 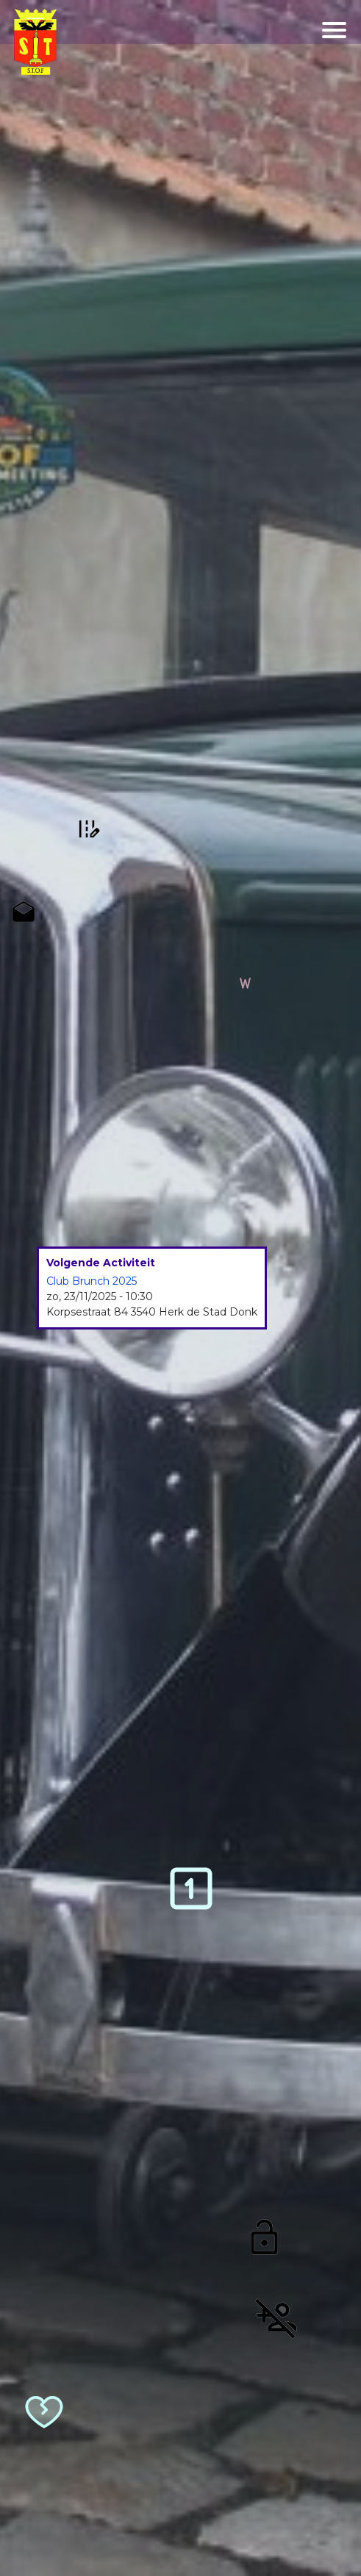 I want to click on indicates items or options starting with the letter W, so click(x=245, y=983).